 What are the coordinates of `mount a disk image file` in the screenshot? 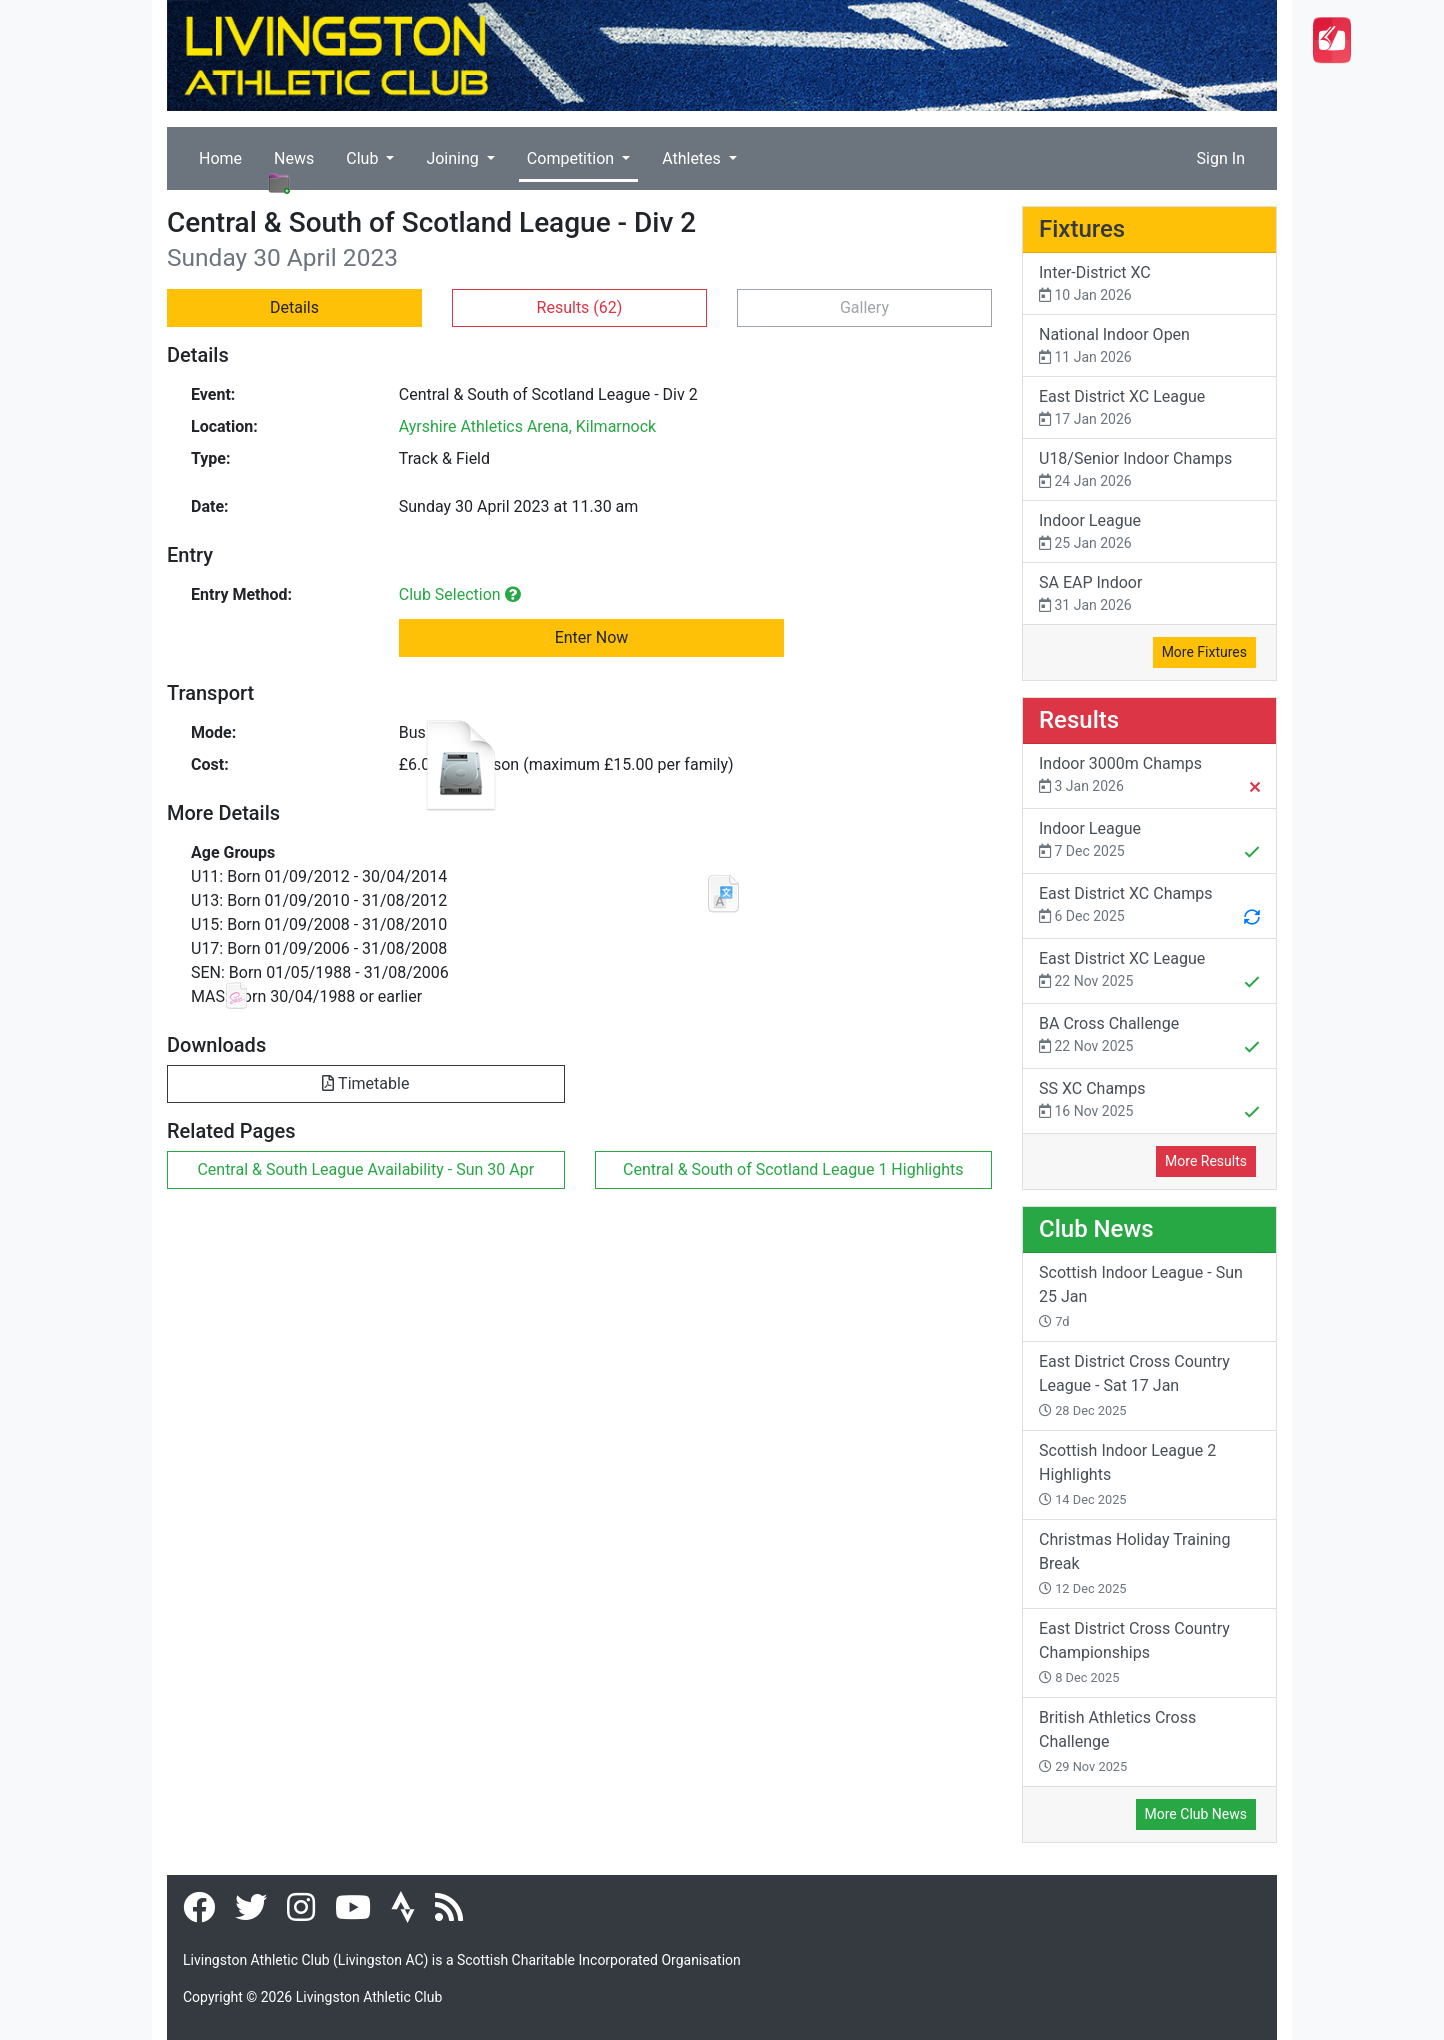 It's located at (461, 767).